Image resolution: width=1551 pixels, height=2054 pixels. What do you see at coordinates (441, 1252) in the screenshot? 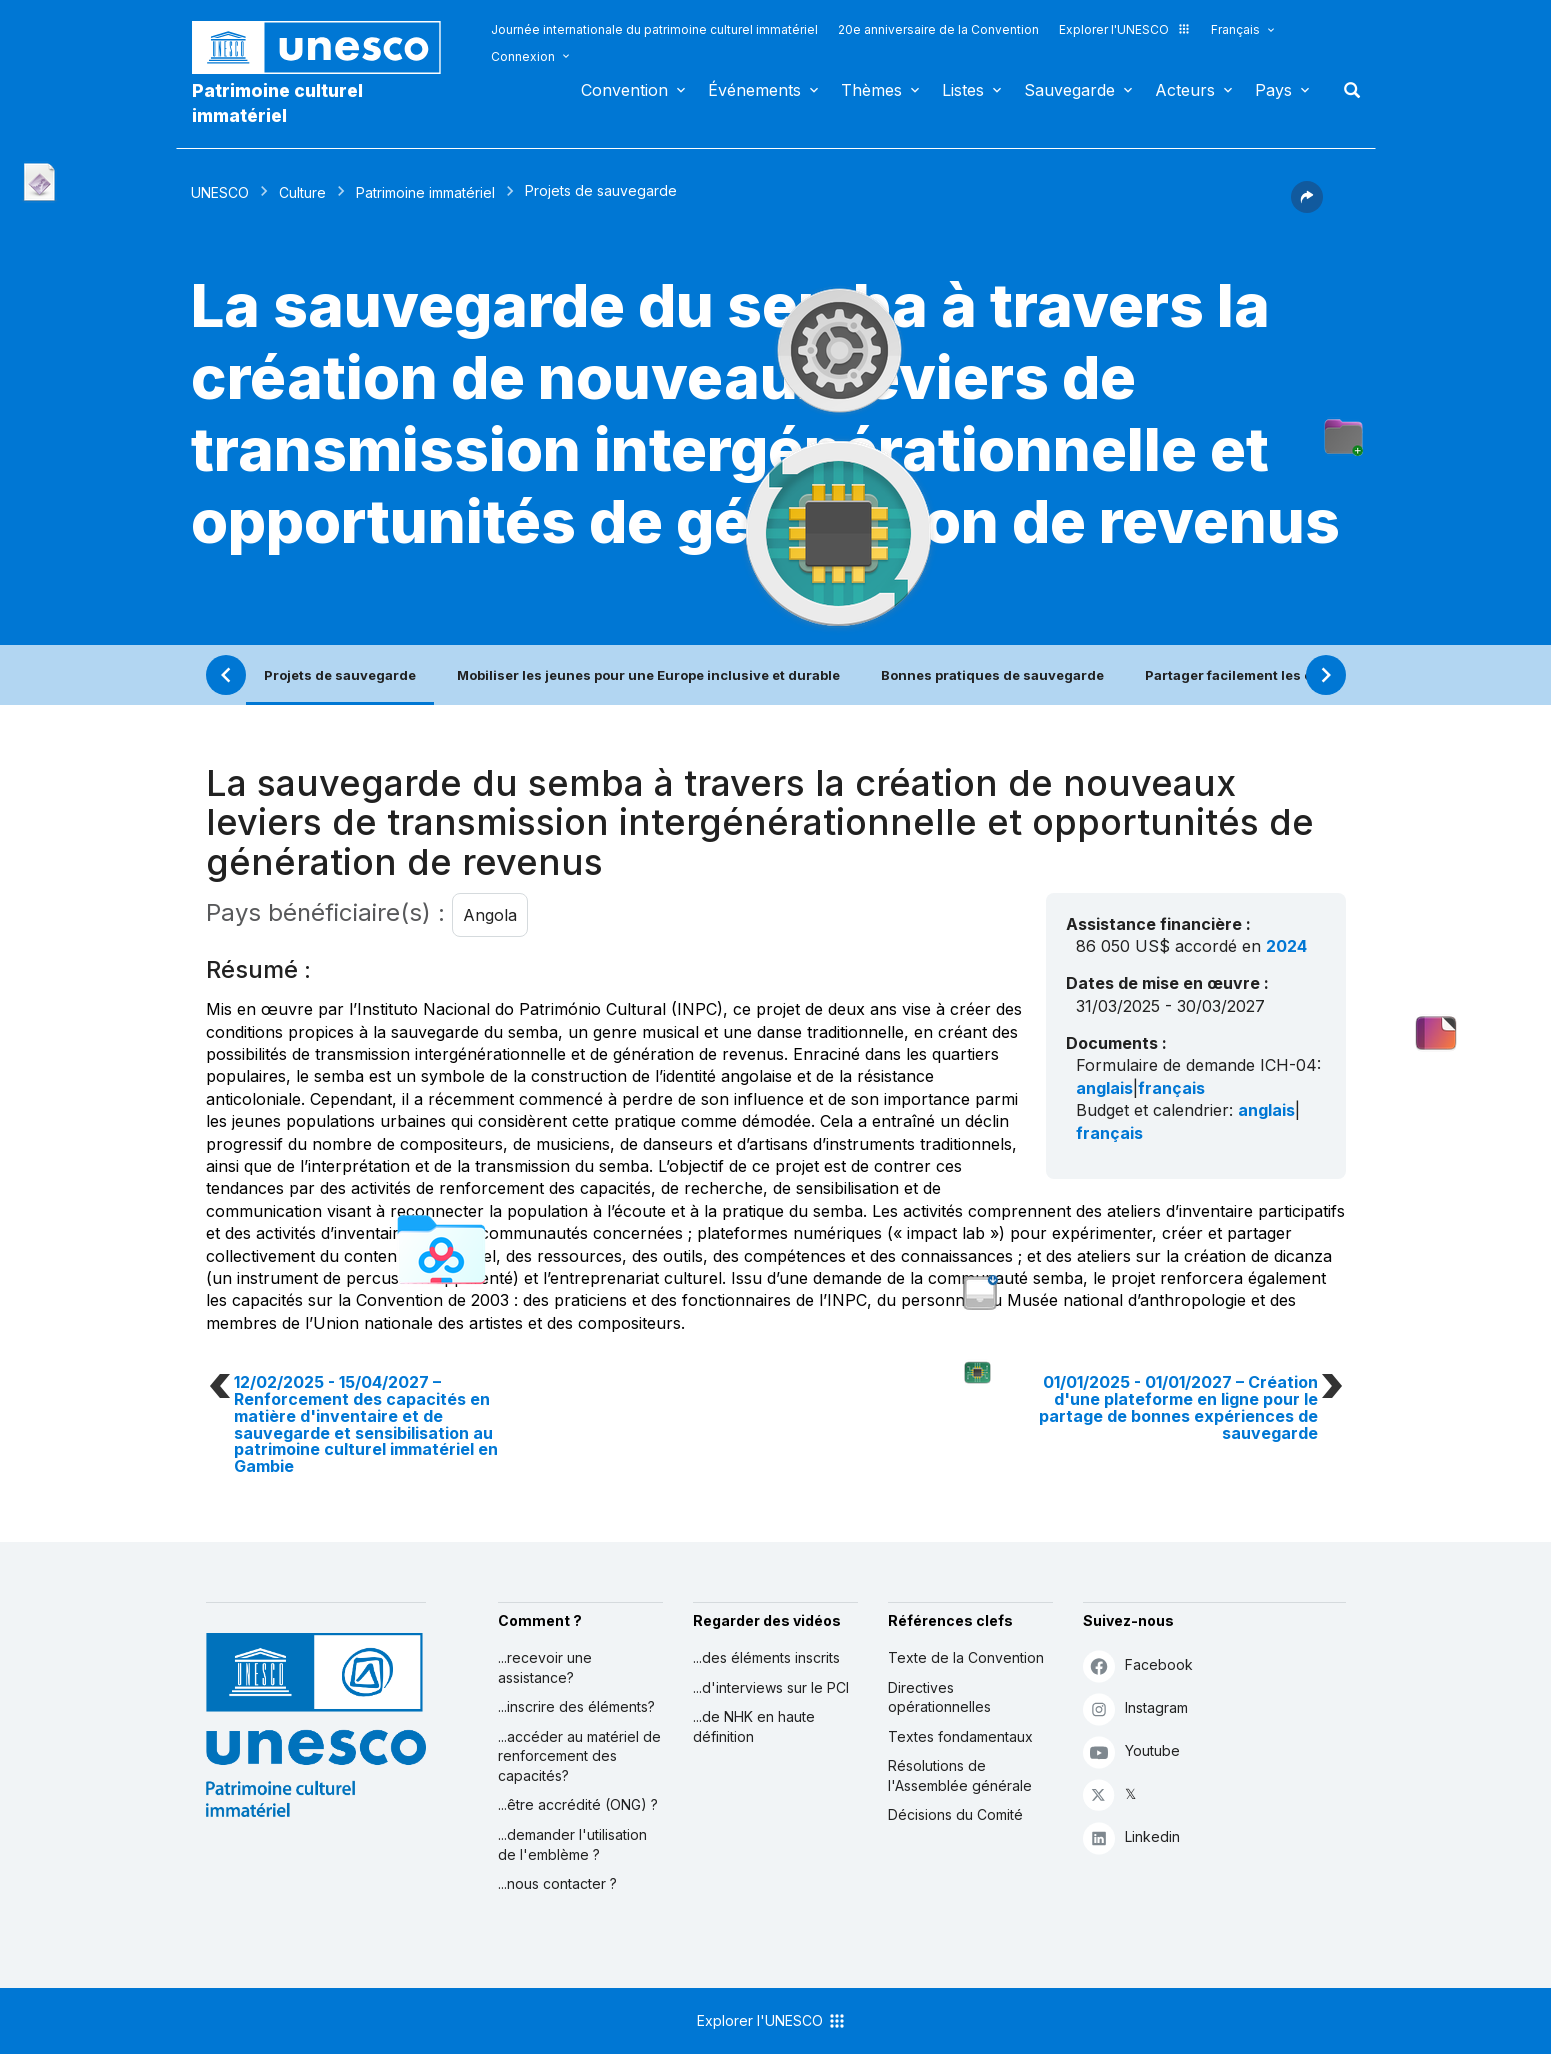
I see `open Baidu Netdisk cloud storage folder` at bounding box center [441, 1252].